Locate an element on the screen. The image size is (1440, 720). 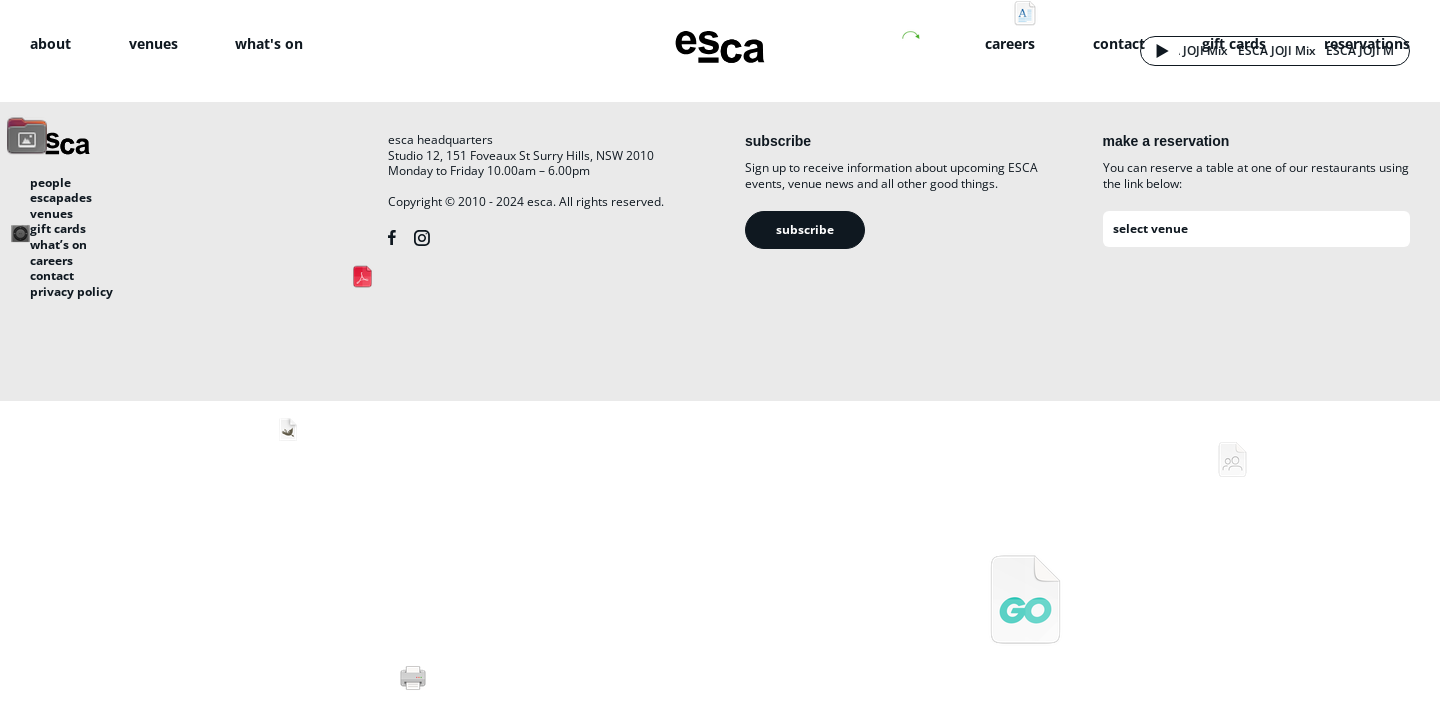
open a compressed PDF file is located at coordinates (362, 276).